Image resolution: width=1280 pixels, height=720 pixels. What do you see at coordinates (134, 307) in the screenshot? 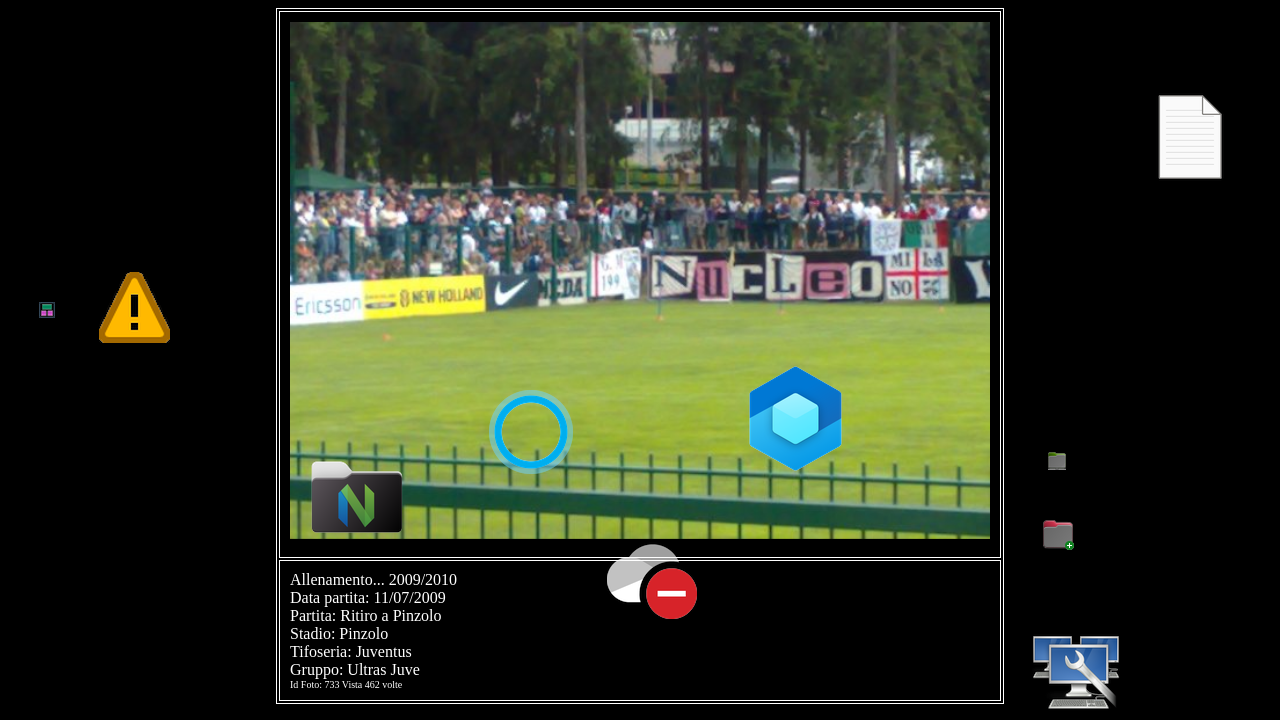
I see `indicates a OneDrive sync warning or issue` at bounding box center [134, 307].